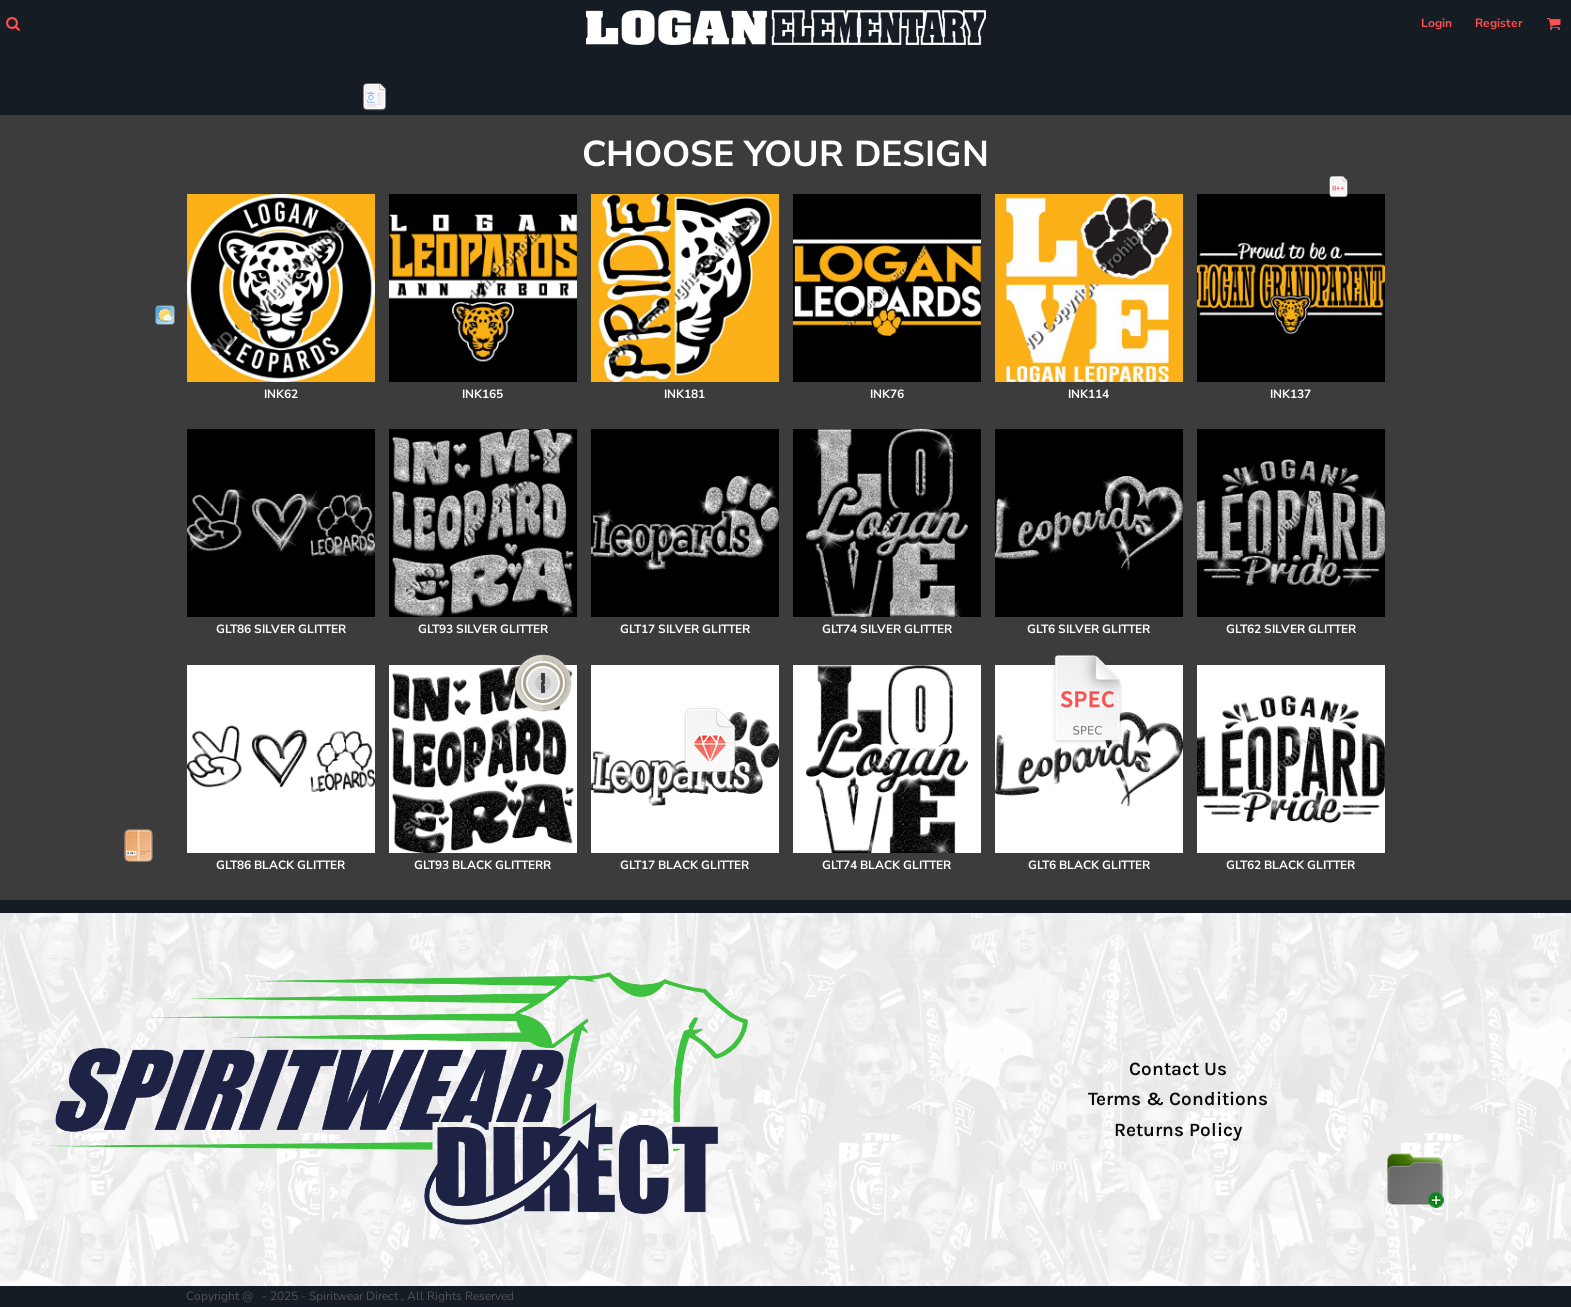 Image resolution: width=1571 pixels, height=1307 pixels. What do you see at coordinates (543, 683) in the screenshot?
I see `open the passwords app` at bounding box center [543, 683].